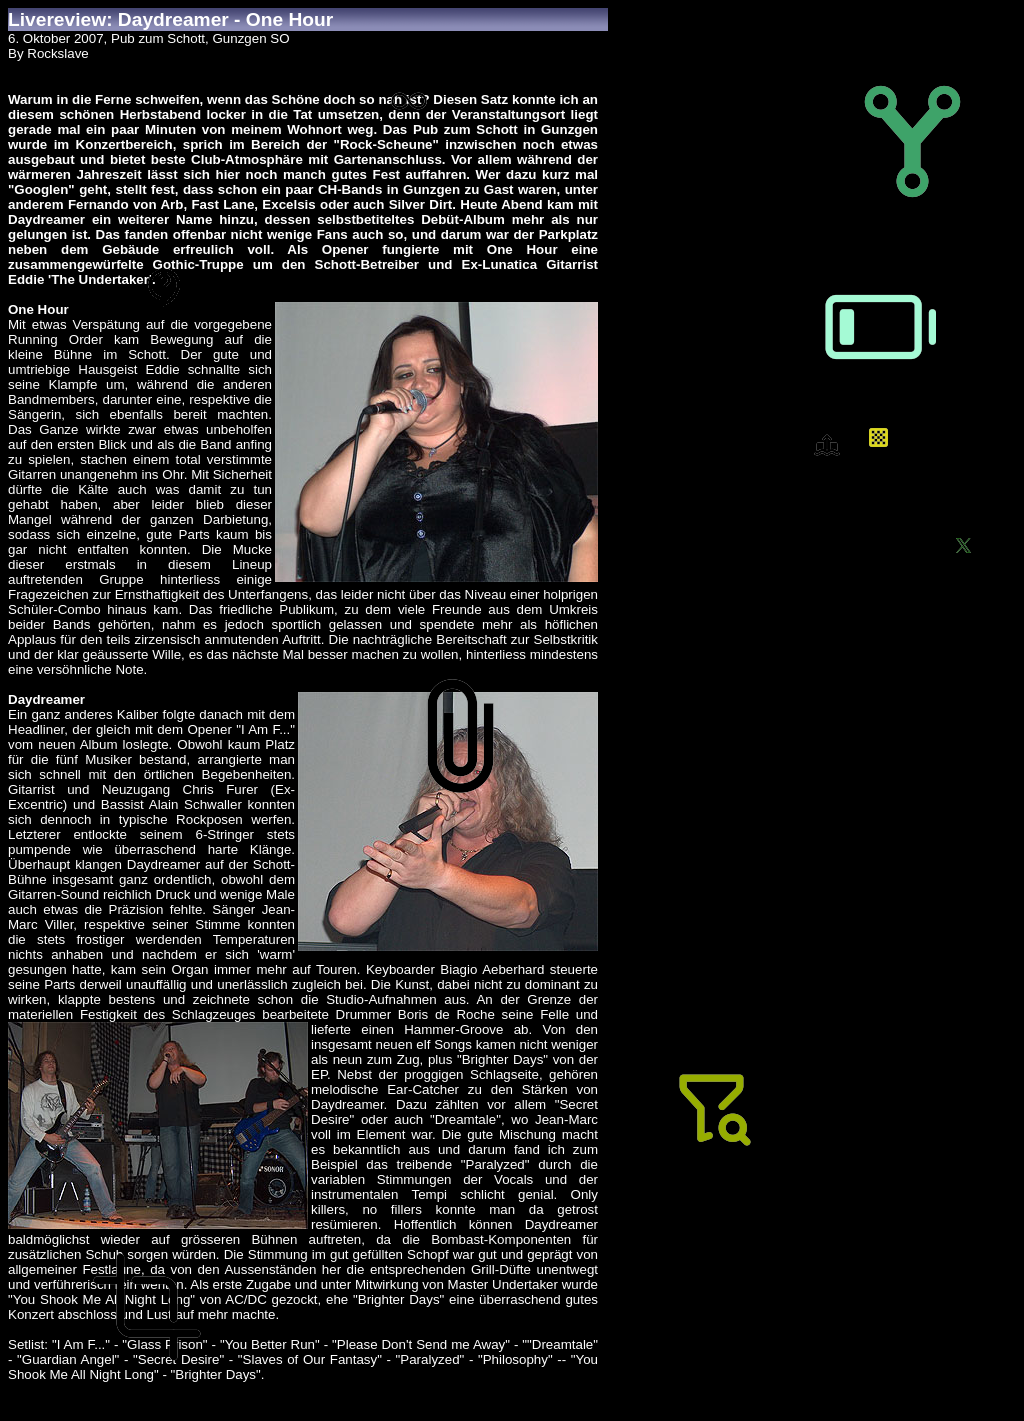 The width and height of the screenshot is (1024, 1421). Describe the element at coordinates (165, 287) in the screenshot. I see `contact customer support` at that location.